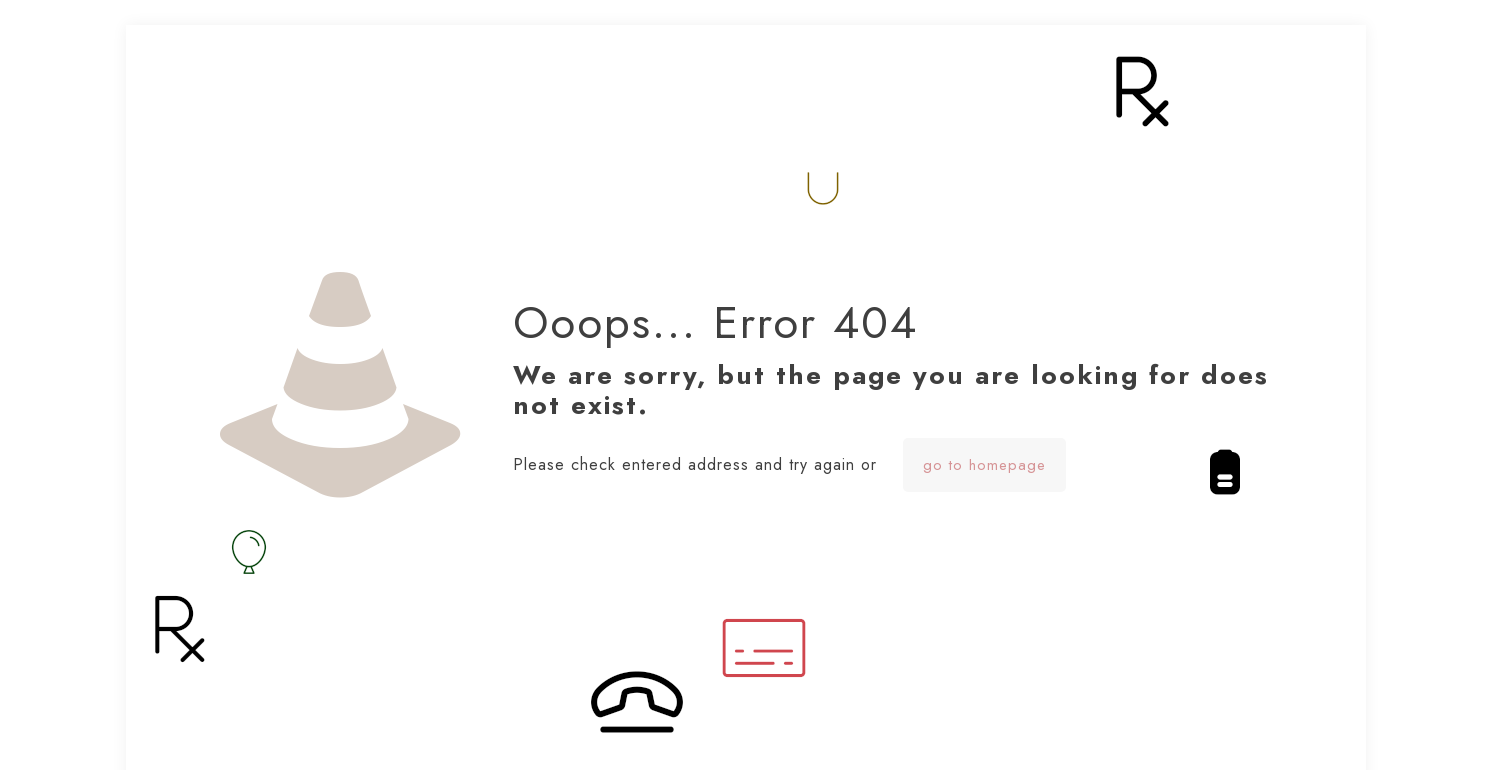 Image resolution: width=1491 pixels, height=770 pixels. Describe the element at coordinates (823, 186) in the screenshot. I see `perform a union operation on selected shapes` at that location.